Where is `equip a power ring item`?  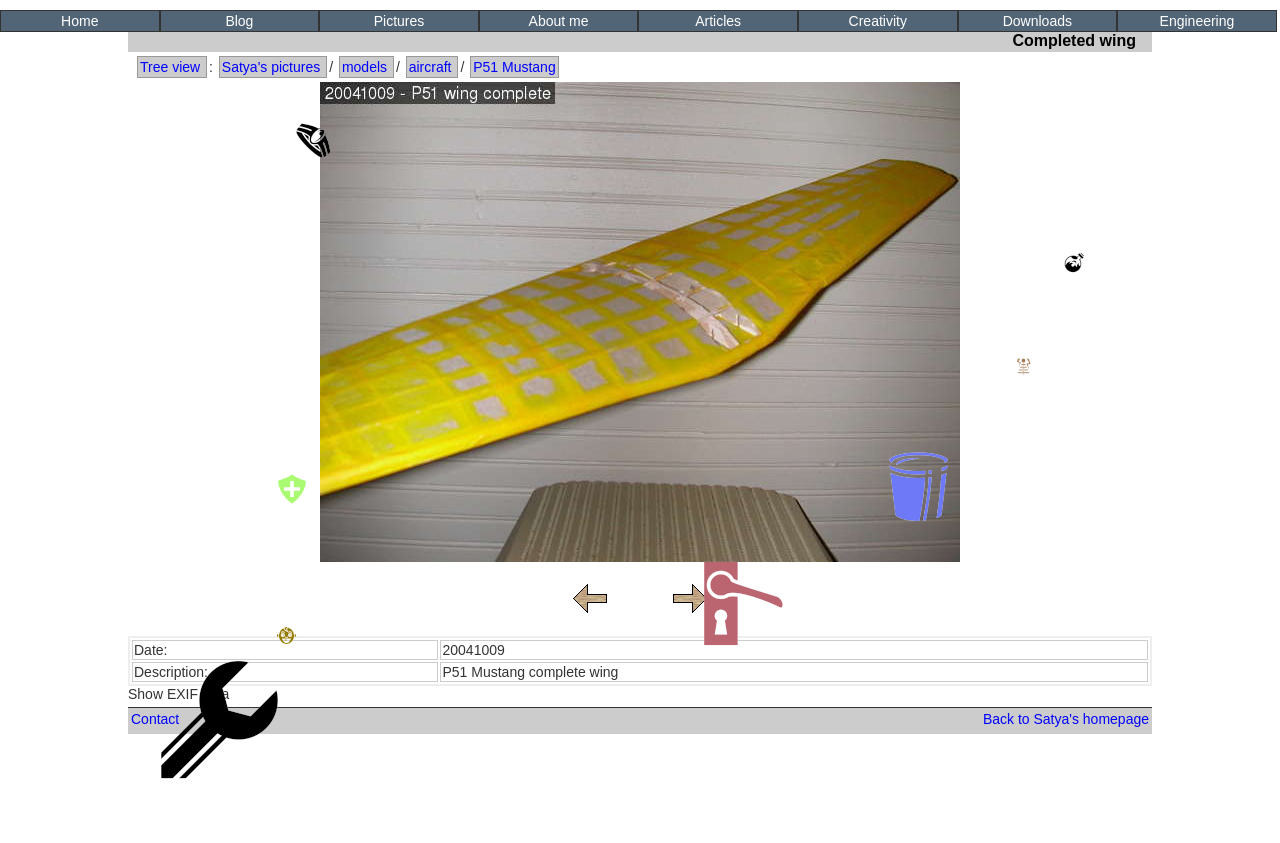
equip a power ring item is located at coordinates (313, 140).